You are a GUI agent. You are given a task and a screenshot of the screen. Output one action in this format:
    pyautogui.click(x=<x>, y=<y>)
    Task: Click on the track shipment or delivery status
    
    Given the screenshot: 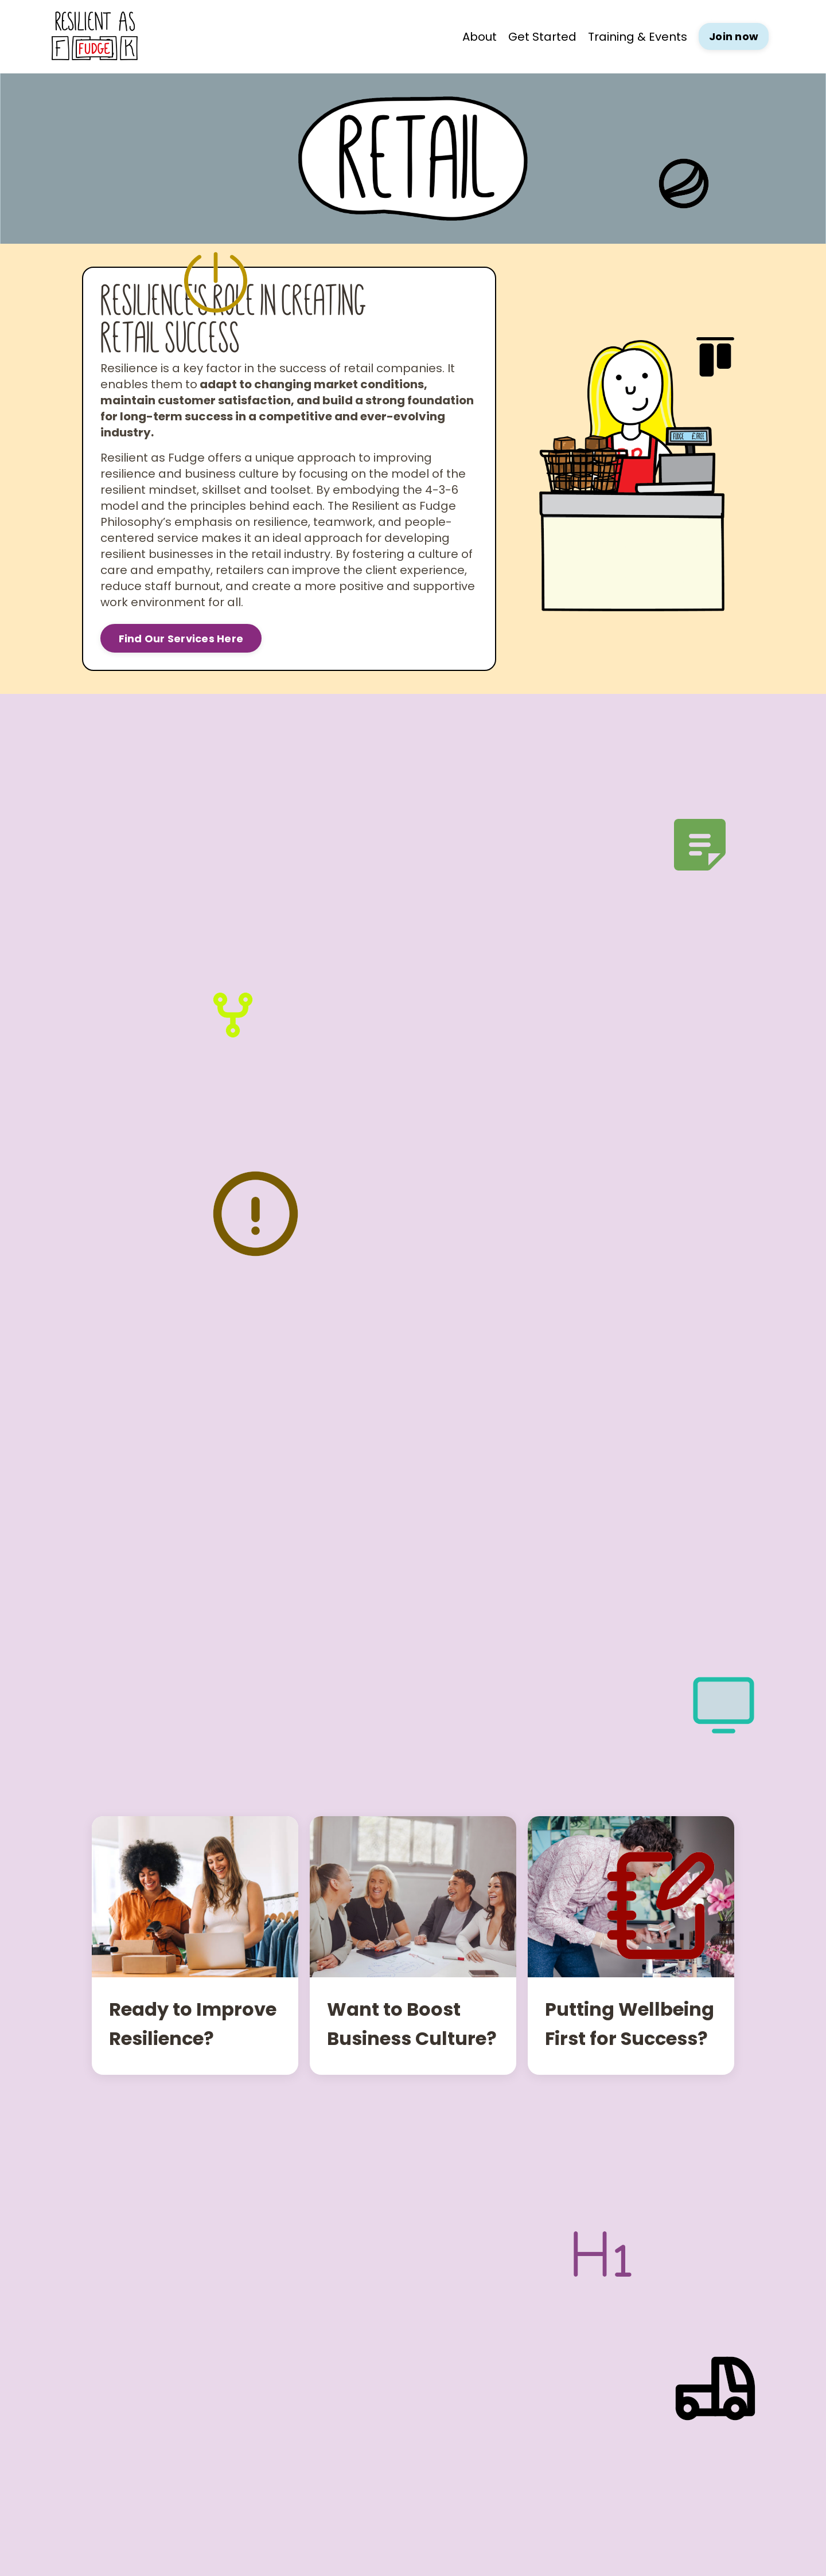 What is the action you would take?
    pyautogui.click(x=715, y=2388)
    